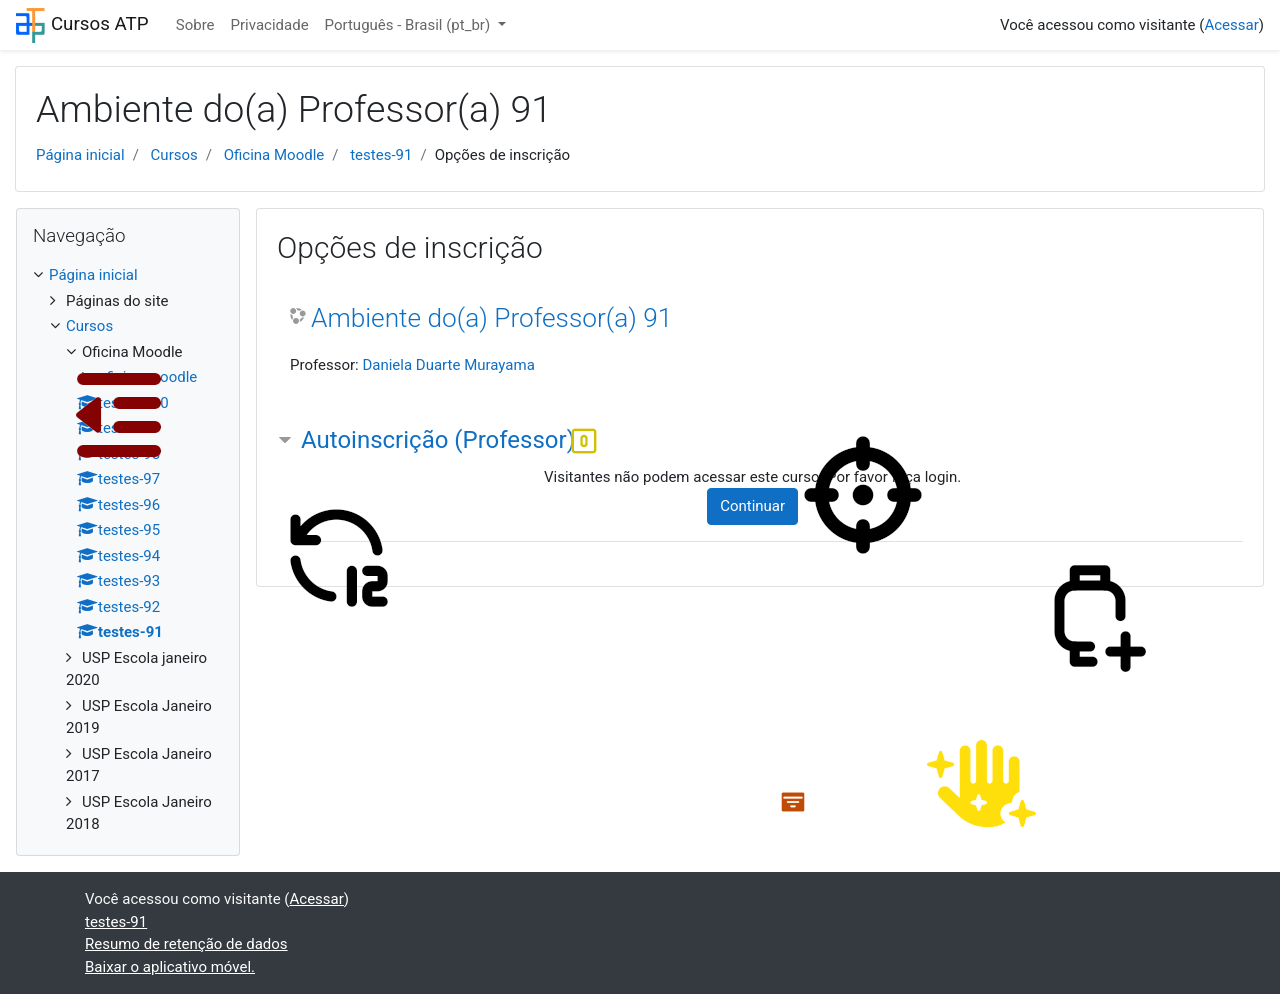 This screenshot has width=1280, height=994. Describe the element at coordinates (981, 783) in the screenshot. I see `hand sanitizer or hand washing reminder` at that location.